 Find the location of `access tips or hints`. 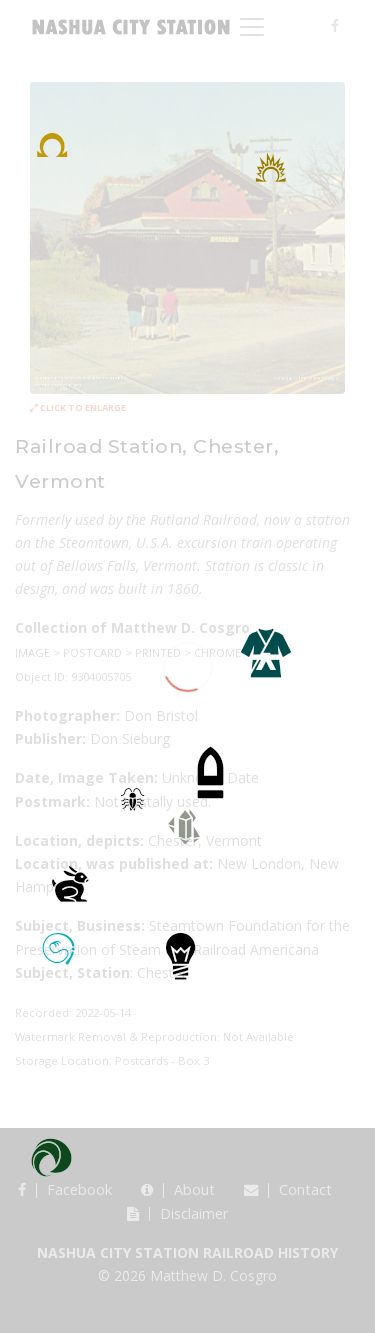

access tips or hints is located at coordinates (181, 956).